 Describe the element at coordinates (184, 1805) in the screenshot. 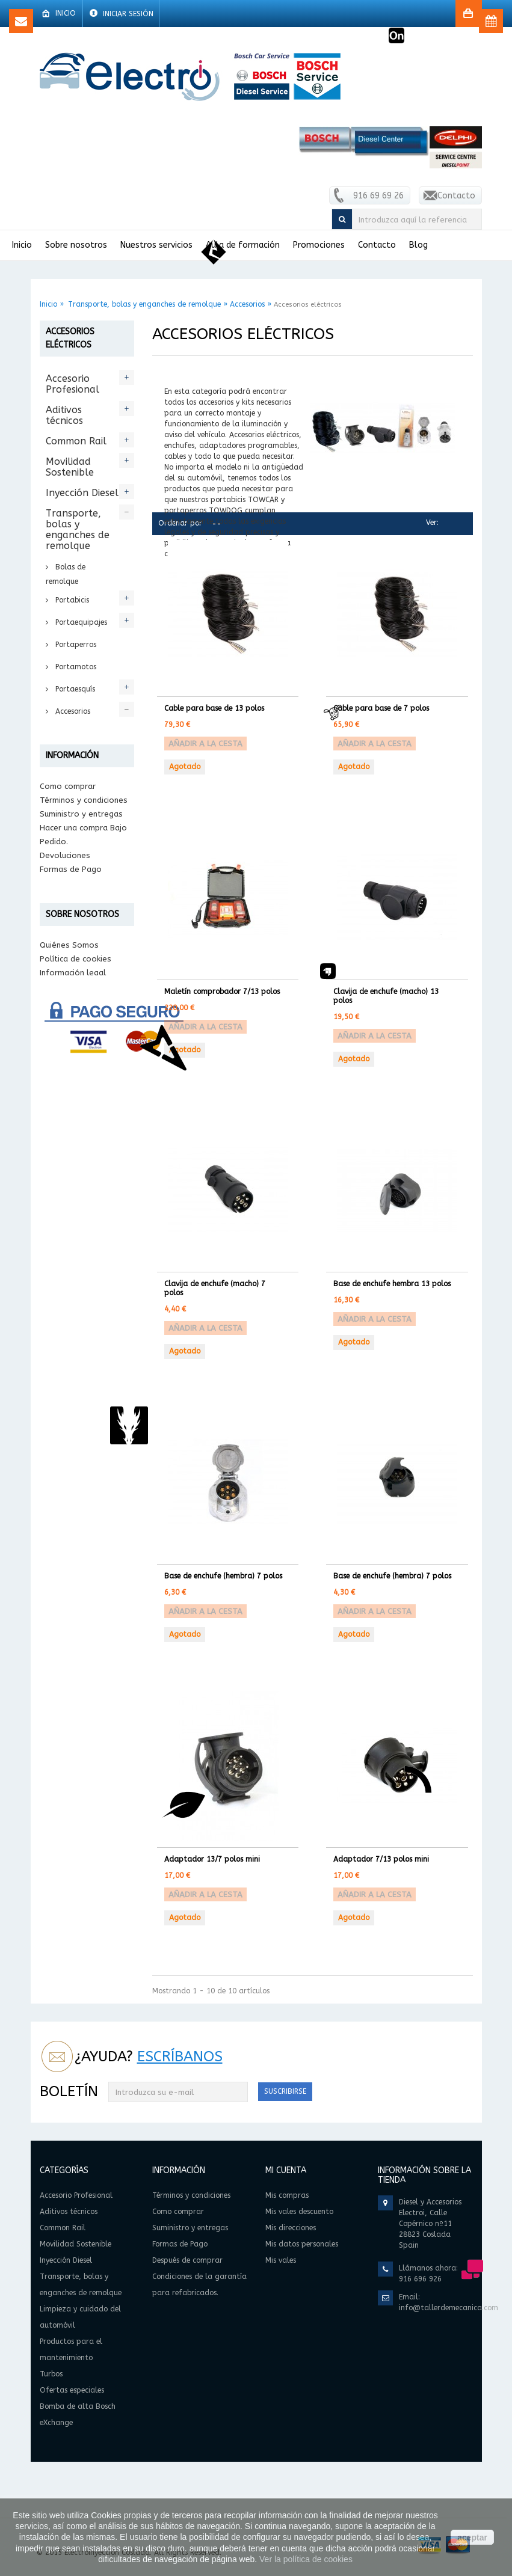

I see `chia network logo` at that location.